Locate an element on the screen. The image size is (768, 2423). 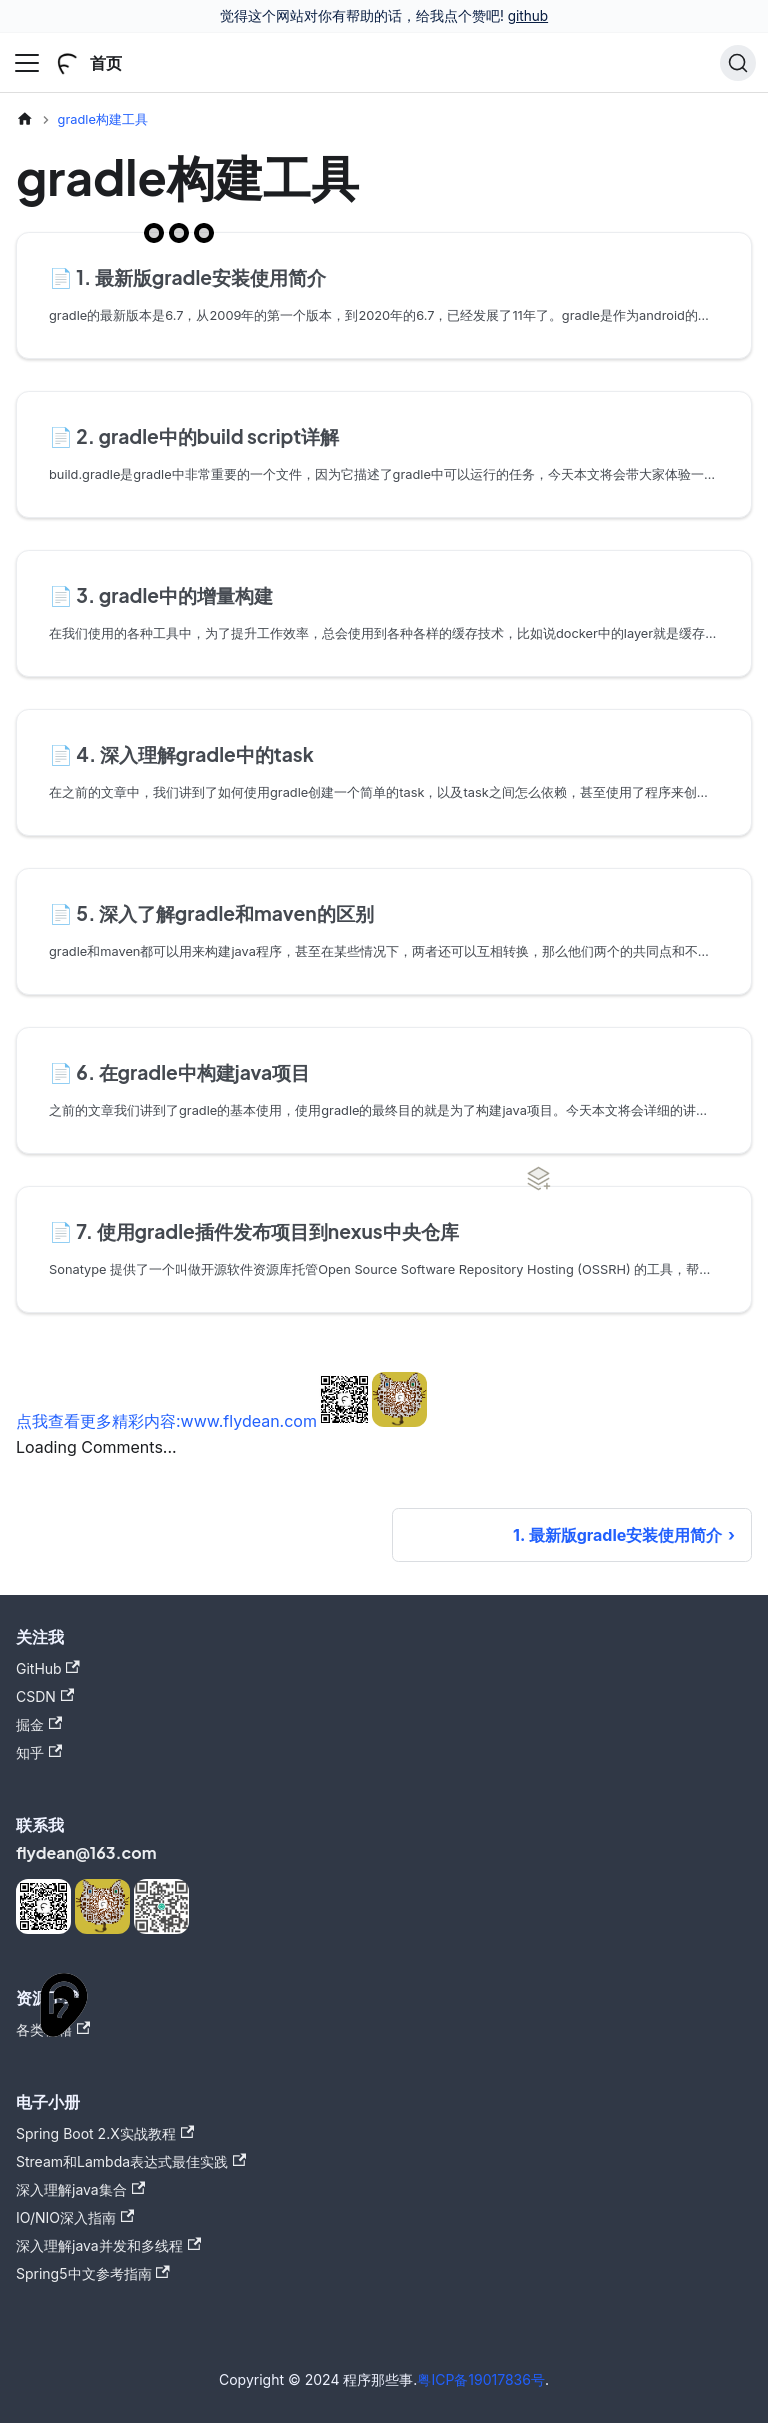
open more options menu is located at coordinates (179, 233).